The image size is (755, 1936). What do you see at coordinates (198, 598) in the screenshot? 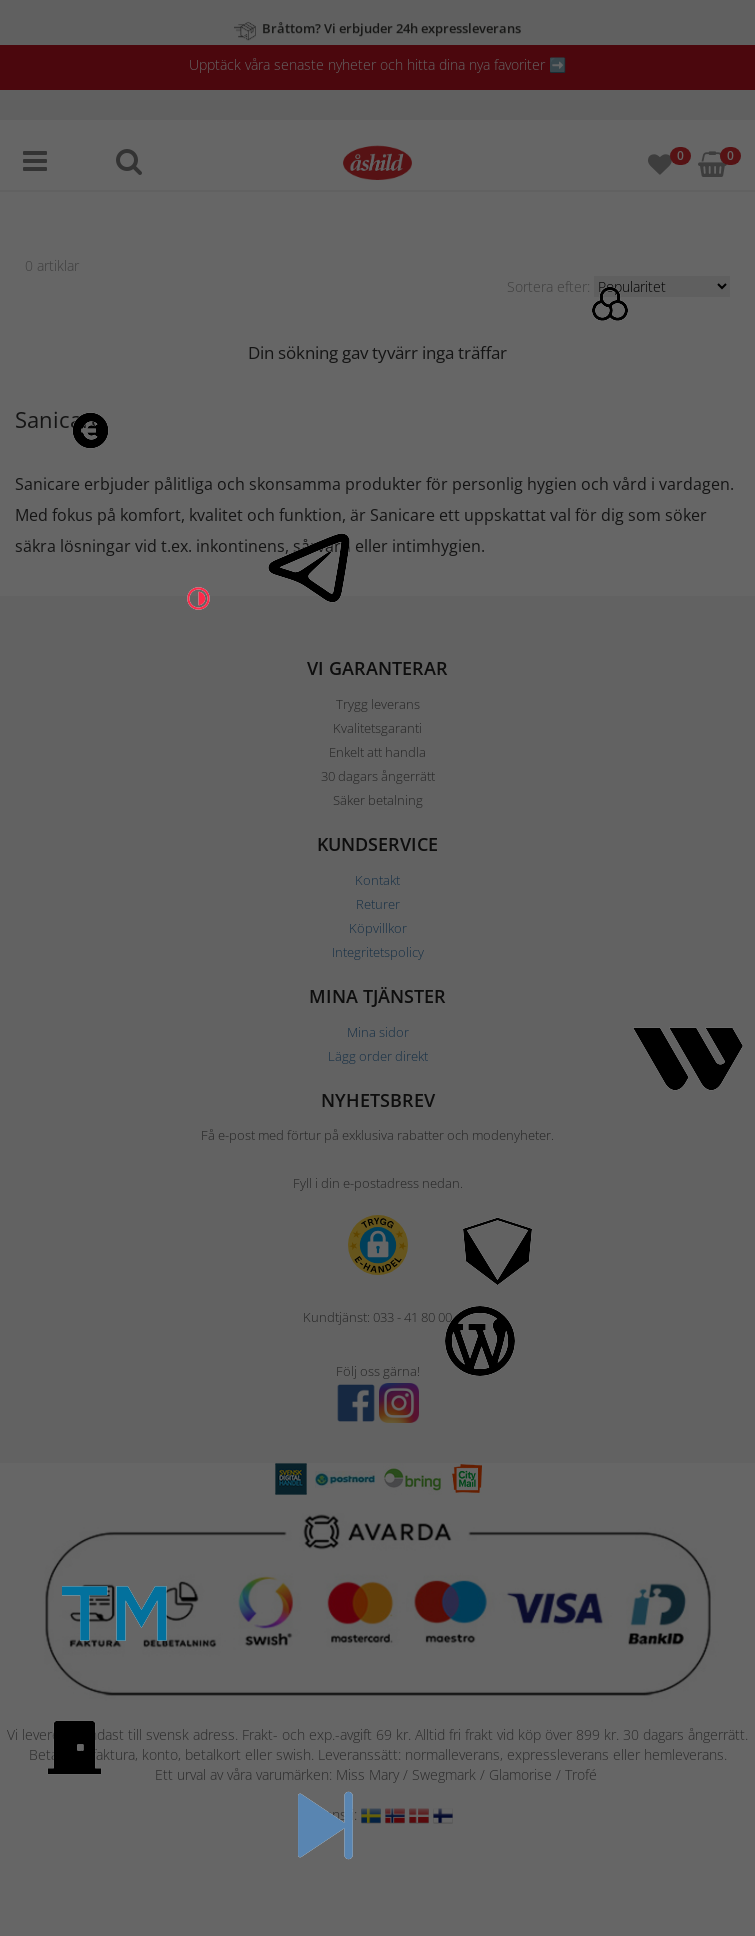
I see `adjust display contrast settings` at bounding box center [198, 598].